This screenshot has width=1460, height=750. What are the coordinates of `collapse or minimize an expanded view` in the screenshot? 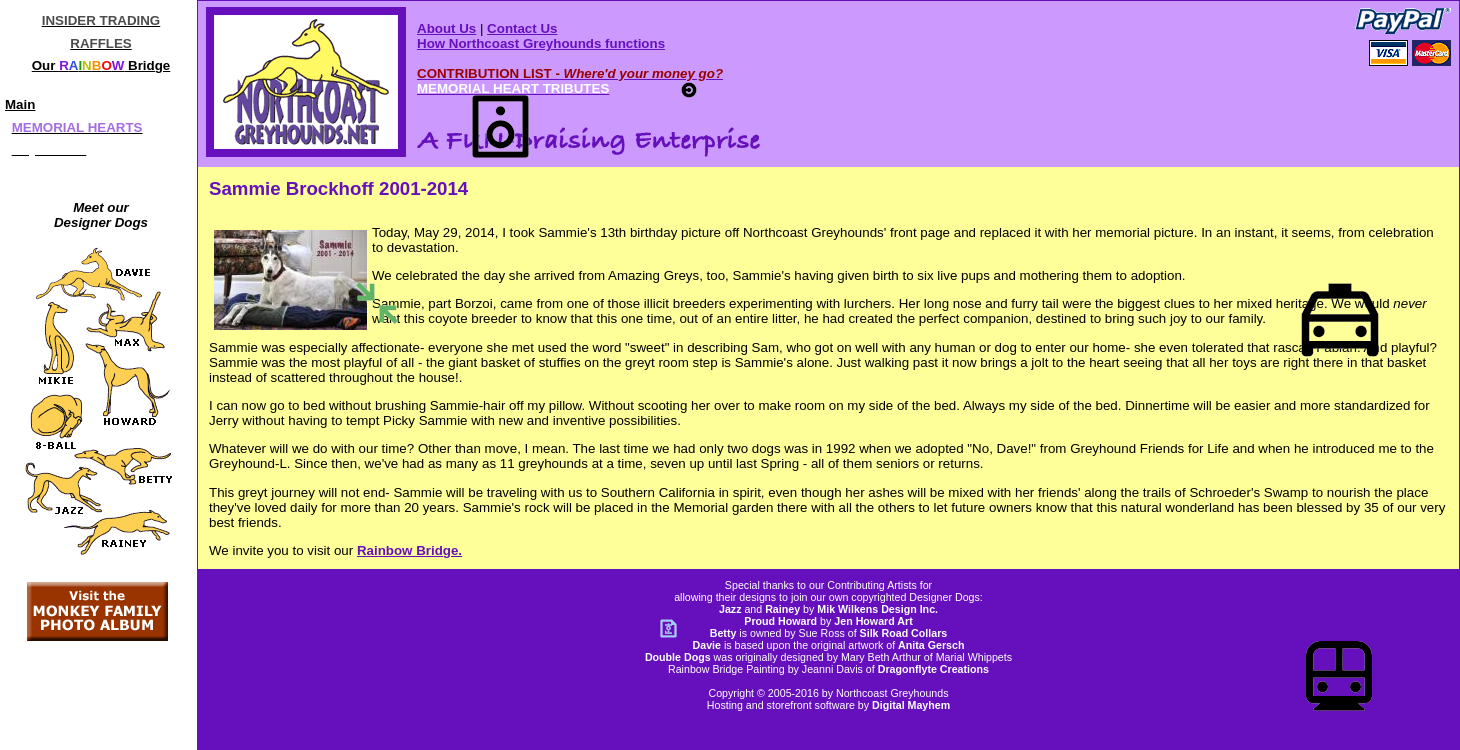 It's located at (377, 303).